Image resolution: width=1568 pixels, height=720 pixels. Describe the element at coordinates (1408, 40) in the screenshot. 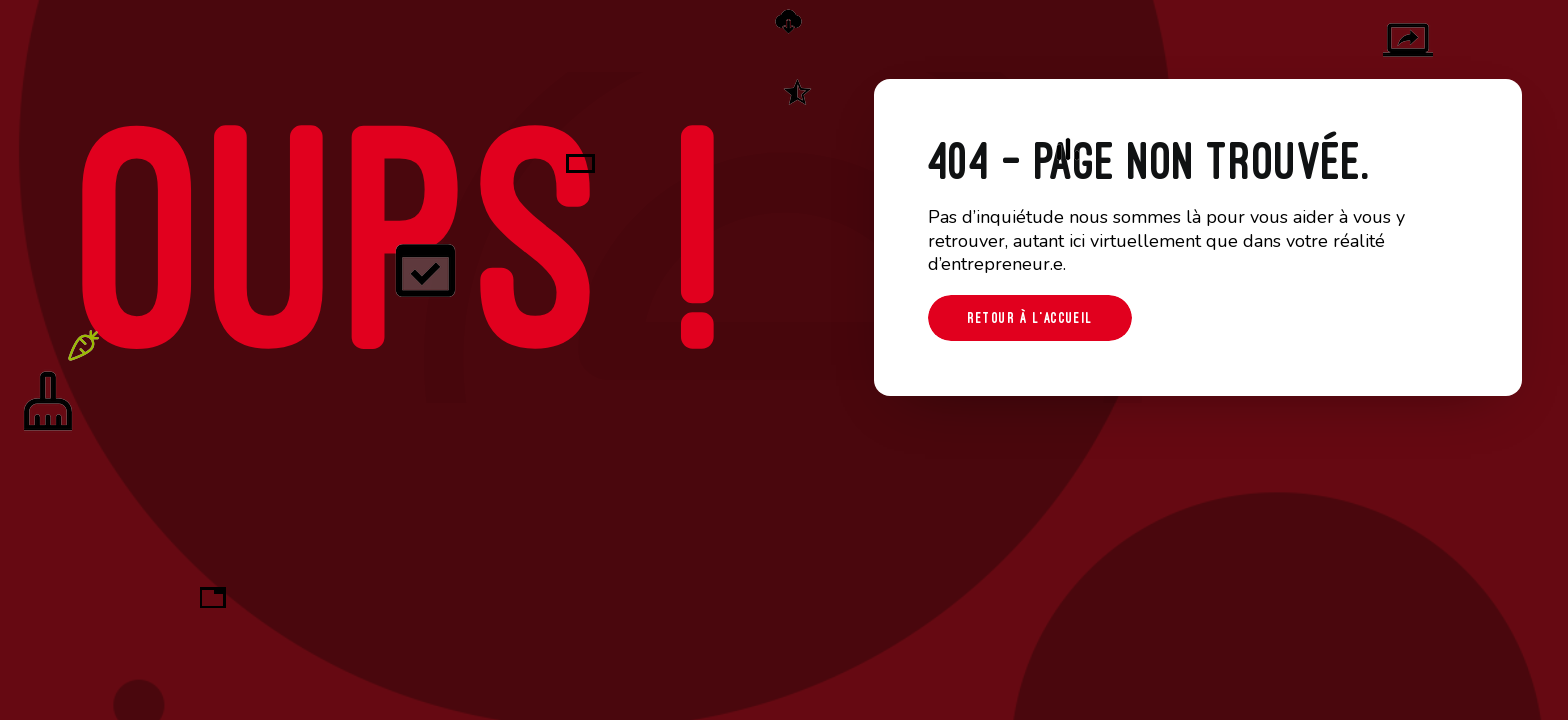

I see `start sharing your screen` at that location.